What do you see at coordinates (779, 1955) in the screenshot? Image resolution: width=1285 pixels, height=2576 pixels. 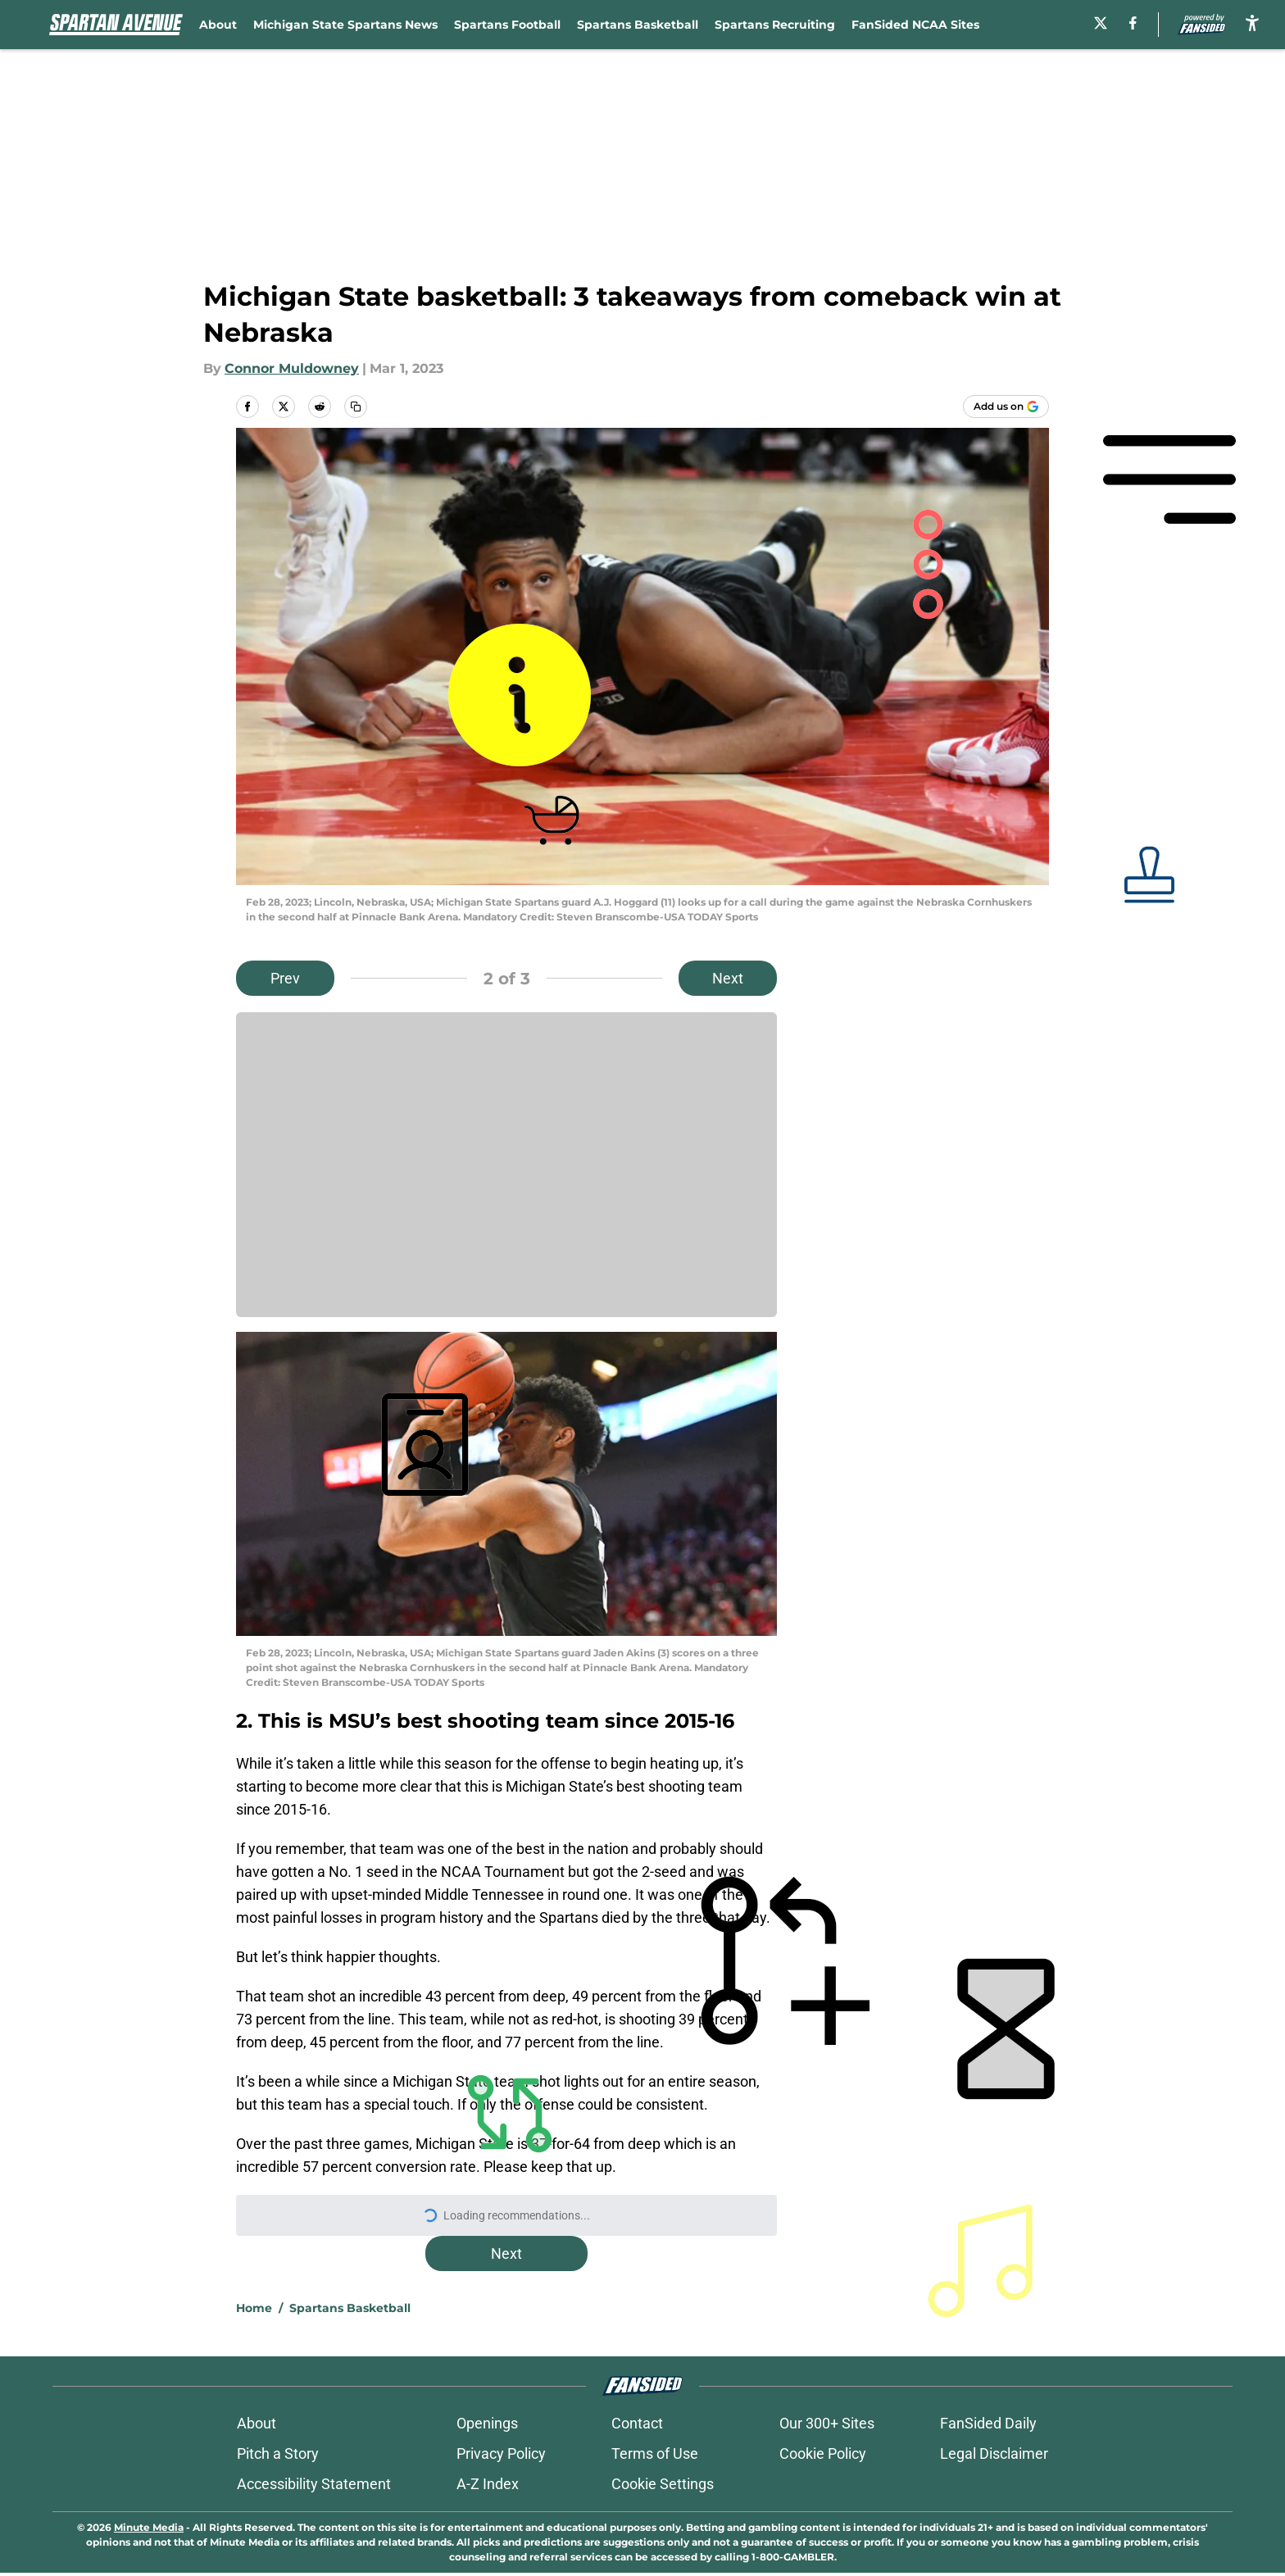 I see `create a new git pull request` at bounding box center [779, 1955].